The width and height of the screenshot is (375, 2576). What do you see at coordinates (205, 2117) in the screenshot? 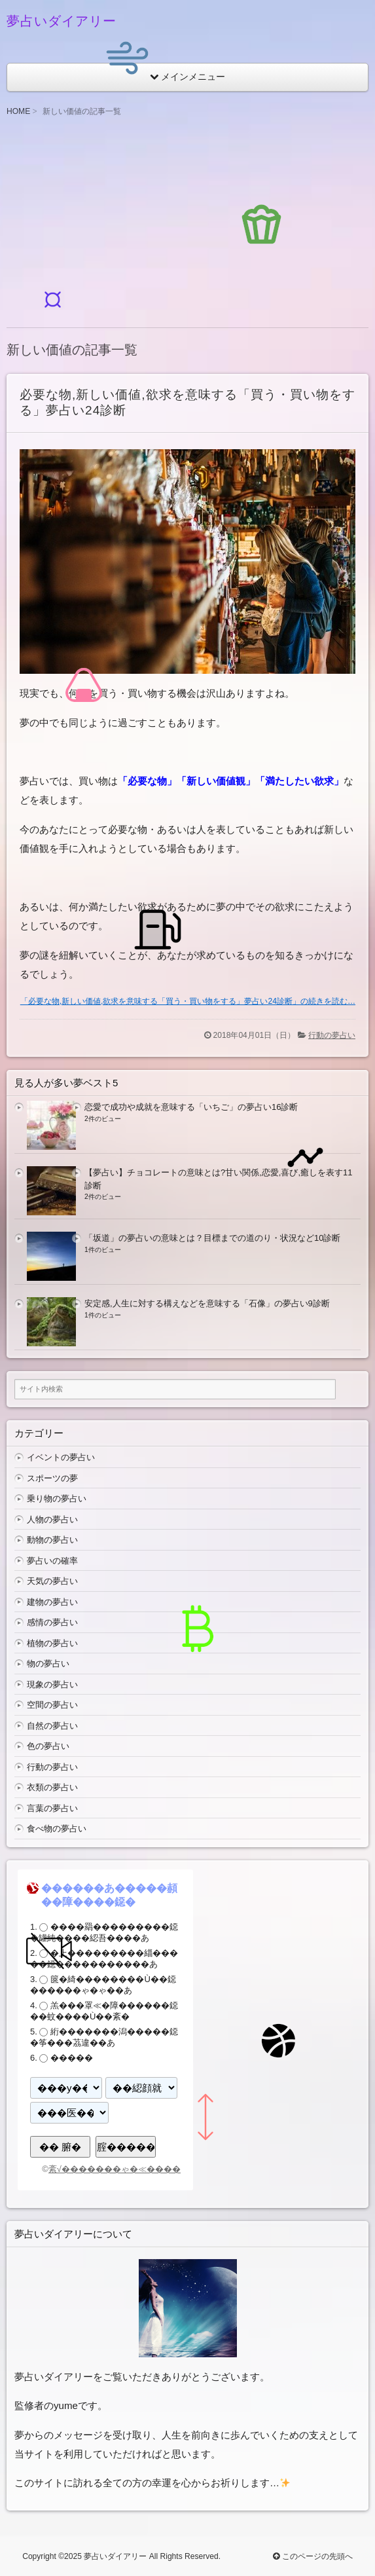
I see `adjust height or vertical size` at bounding box center [205, 2117].